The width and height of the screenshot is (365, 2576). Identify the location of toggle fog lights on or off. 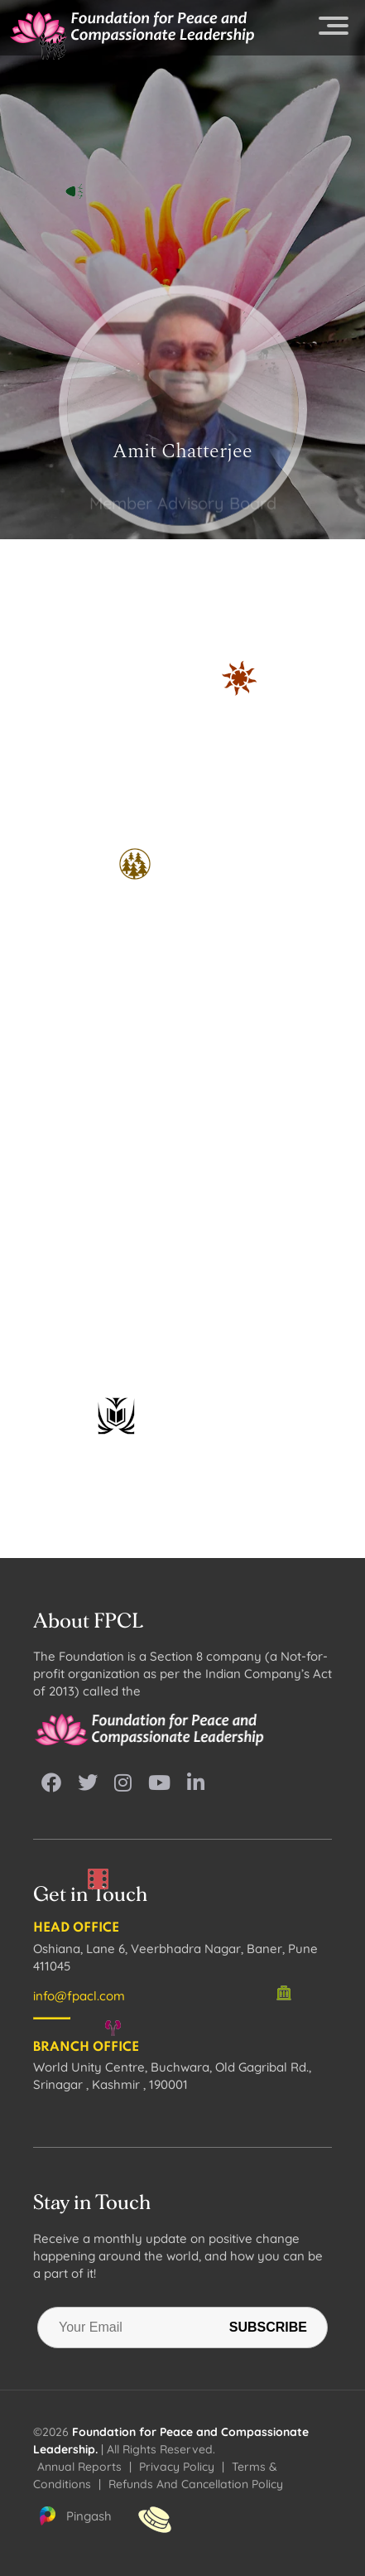
(74, 191).